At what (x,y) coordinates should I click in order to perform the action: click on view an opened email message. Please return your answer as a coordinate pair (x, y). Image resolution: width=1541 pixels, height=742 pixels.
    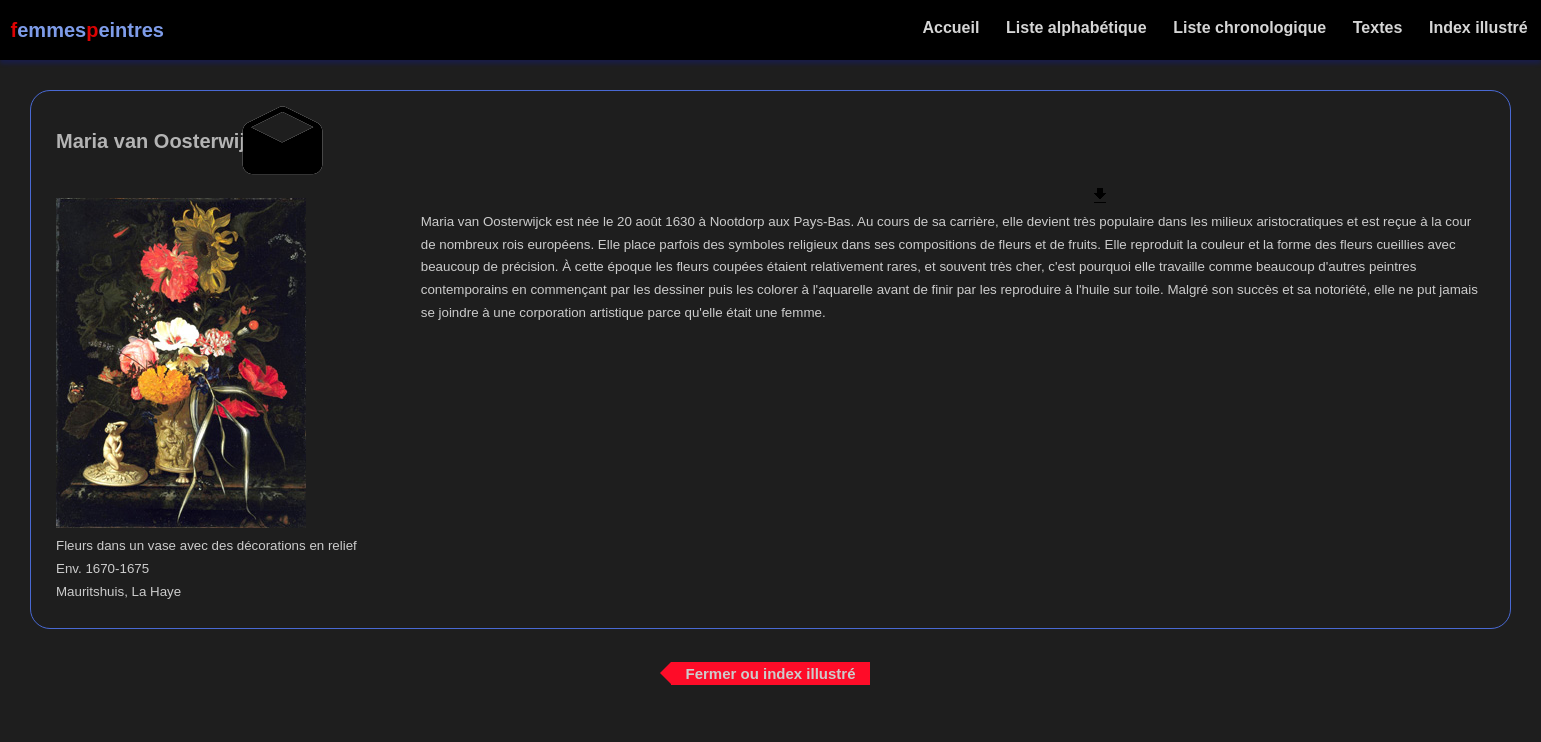
    Looking at the image, I should click on (282, 140).